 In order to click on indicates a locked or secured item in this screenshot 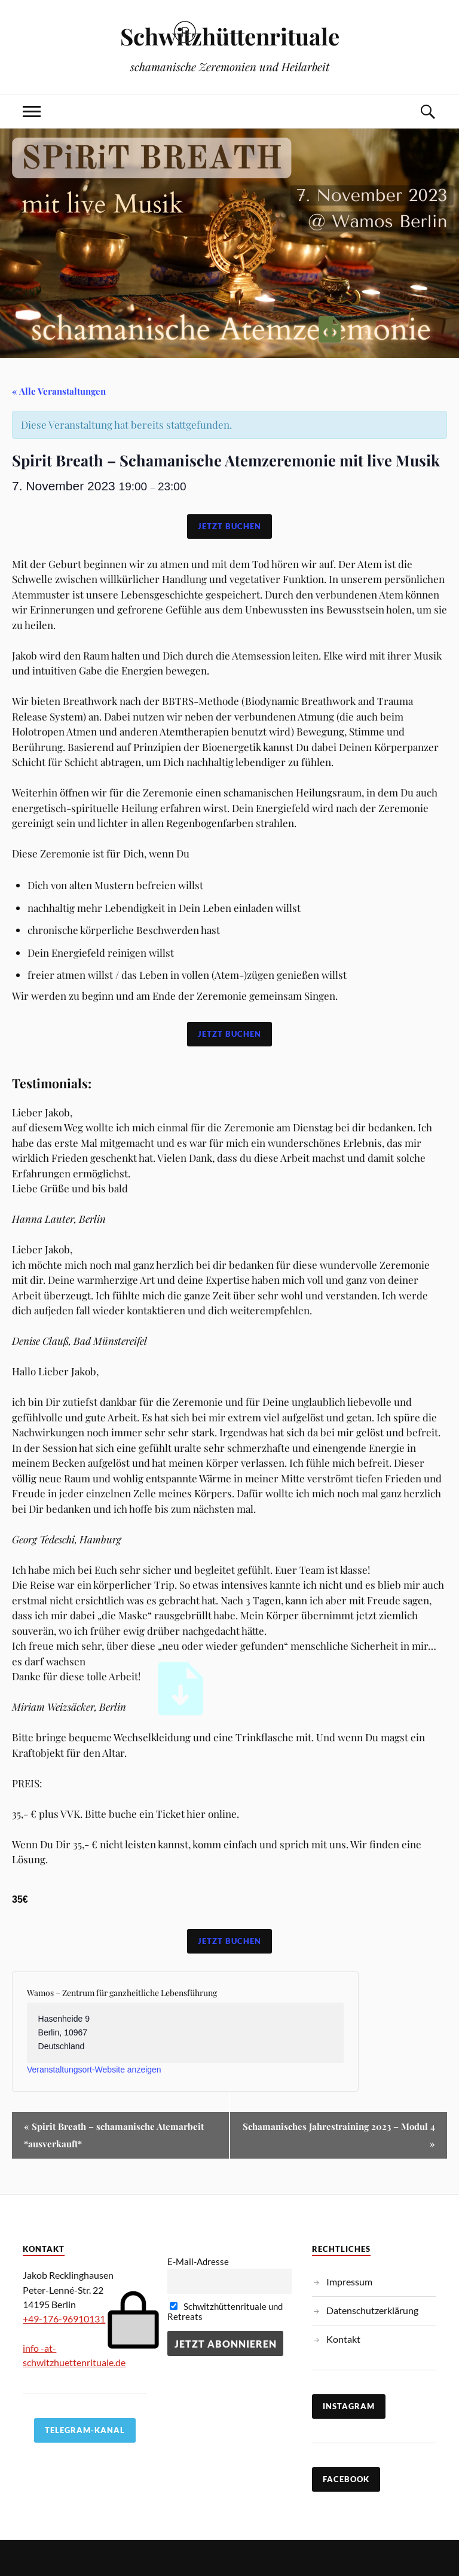, I will do `click(133, 2323)`.